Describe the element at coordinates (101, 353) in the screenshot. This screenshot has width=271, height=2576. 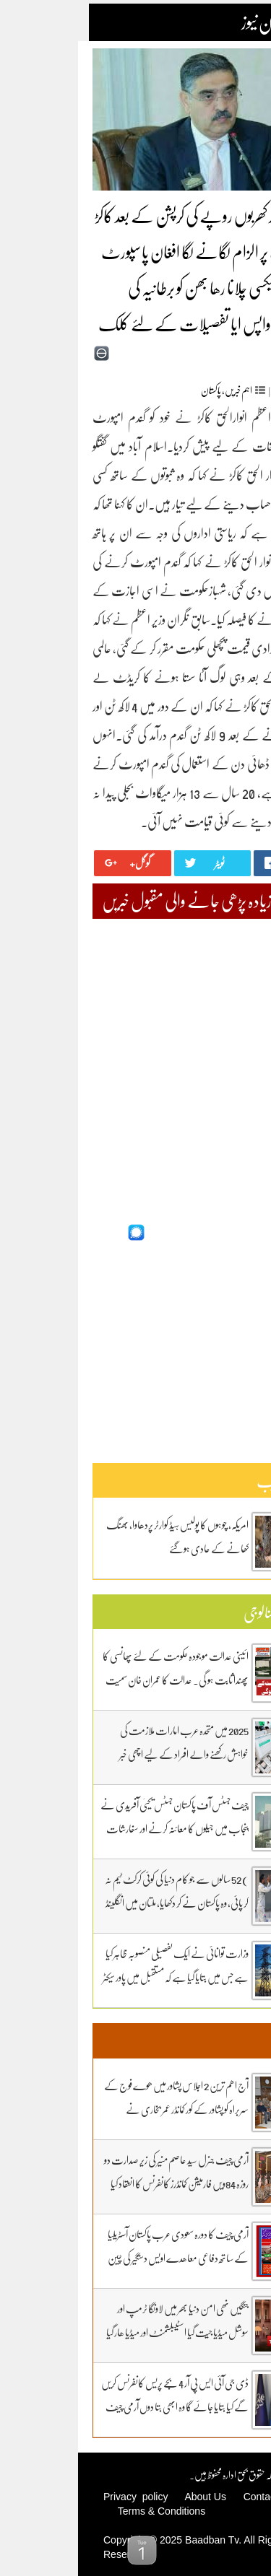
I see `suspend or pause an application` at that location.